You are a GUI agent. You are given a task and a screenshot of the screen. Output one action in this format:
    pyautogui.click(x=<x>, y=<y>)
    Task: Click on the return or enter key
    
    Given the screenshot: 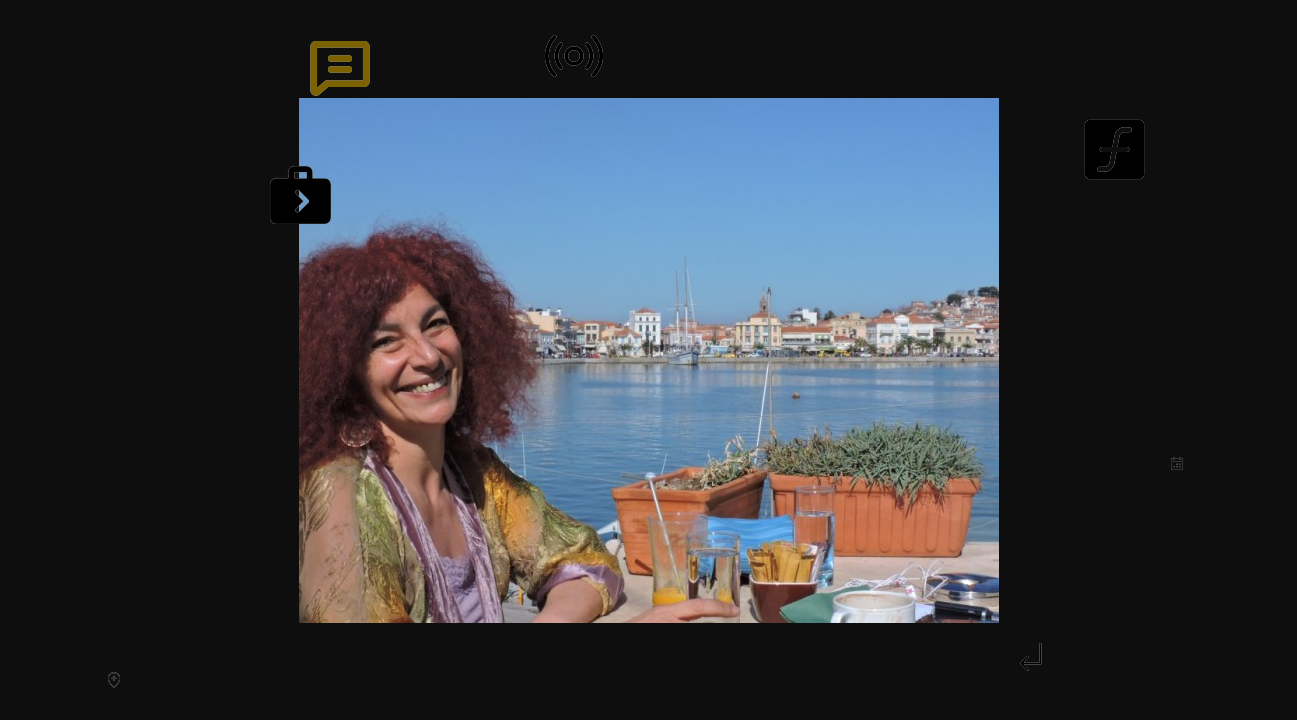 What is the action you would take?
    pyautogui.click(x=1032, y=657)
    